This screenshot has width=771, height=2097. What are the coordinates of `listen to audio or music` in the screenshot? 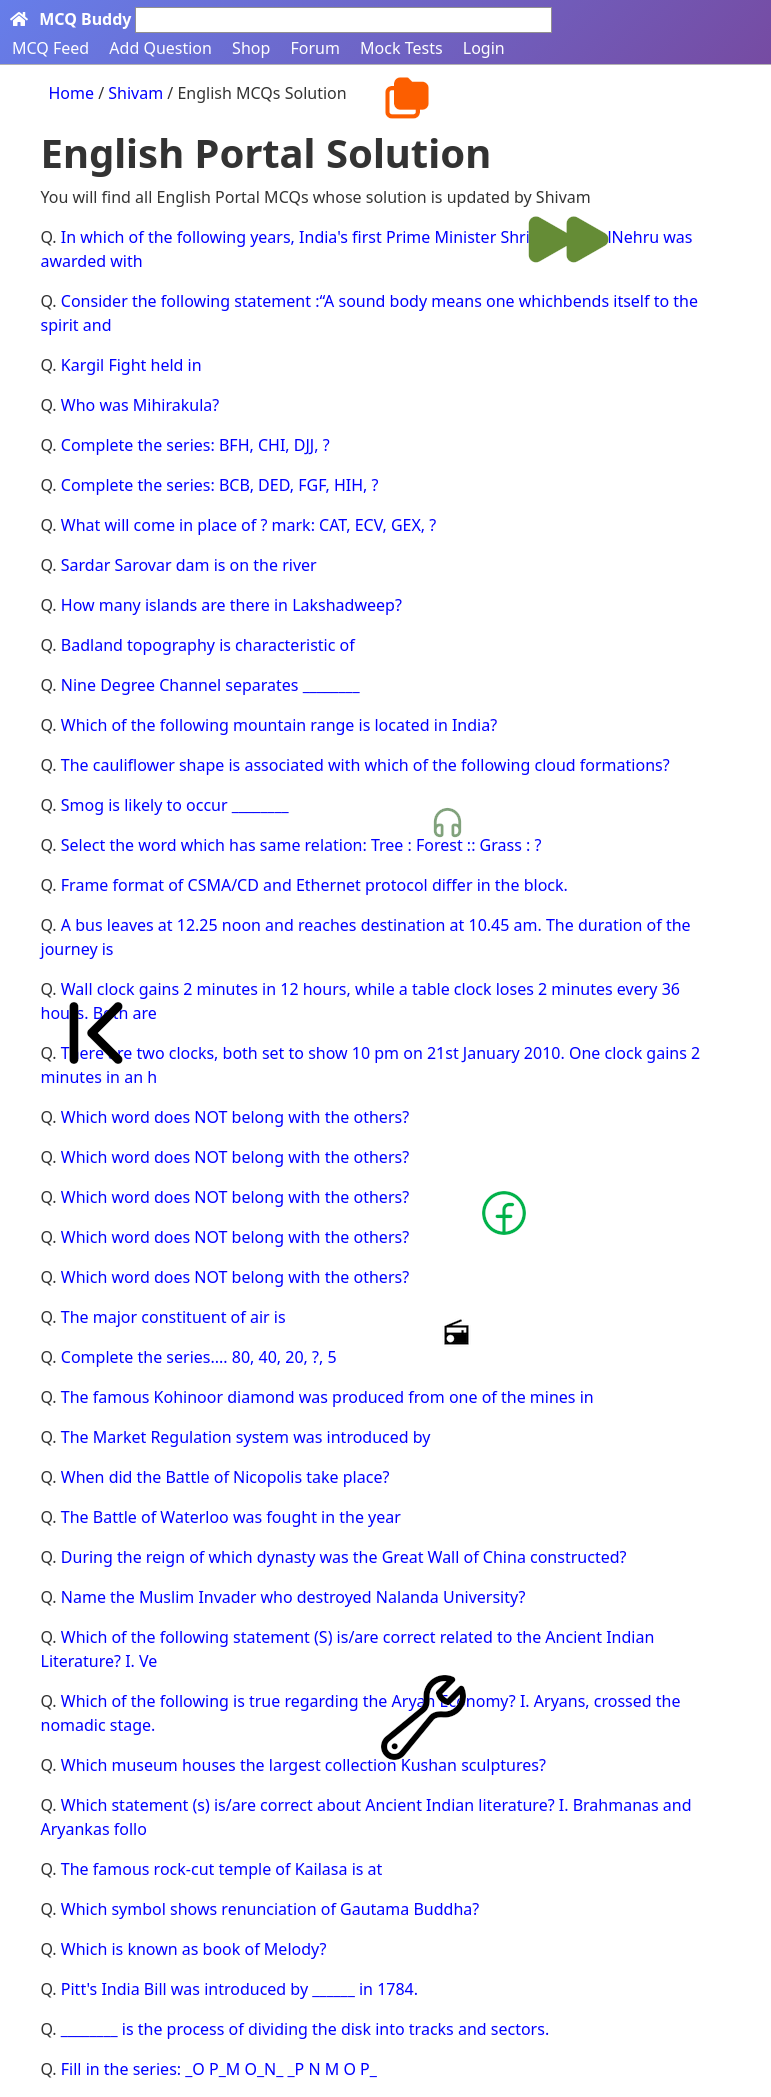 It's located at (447, 823).